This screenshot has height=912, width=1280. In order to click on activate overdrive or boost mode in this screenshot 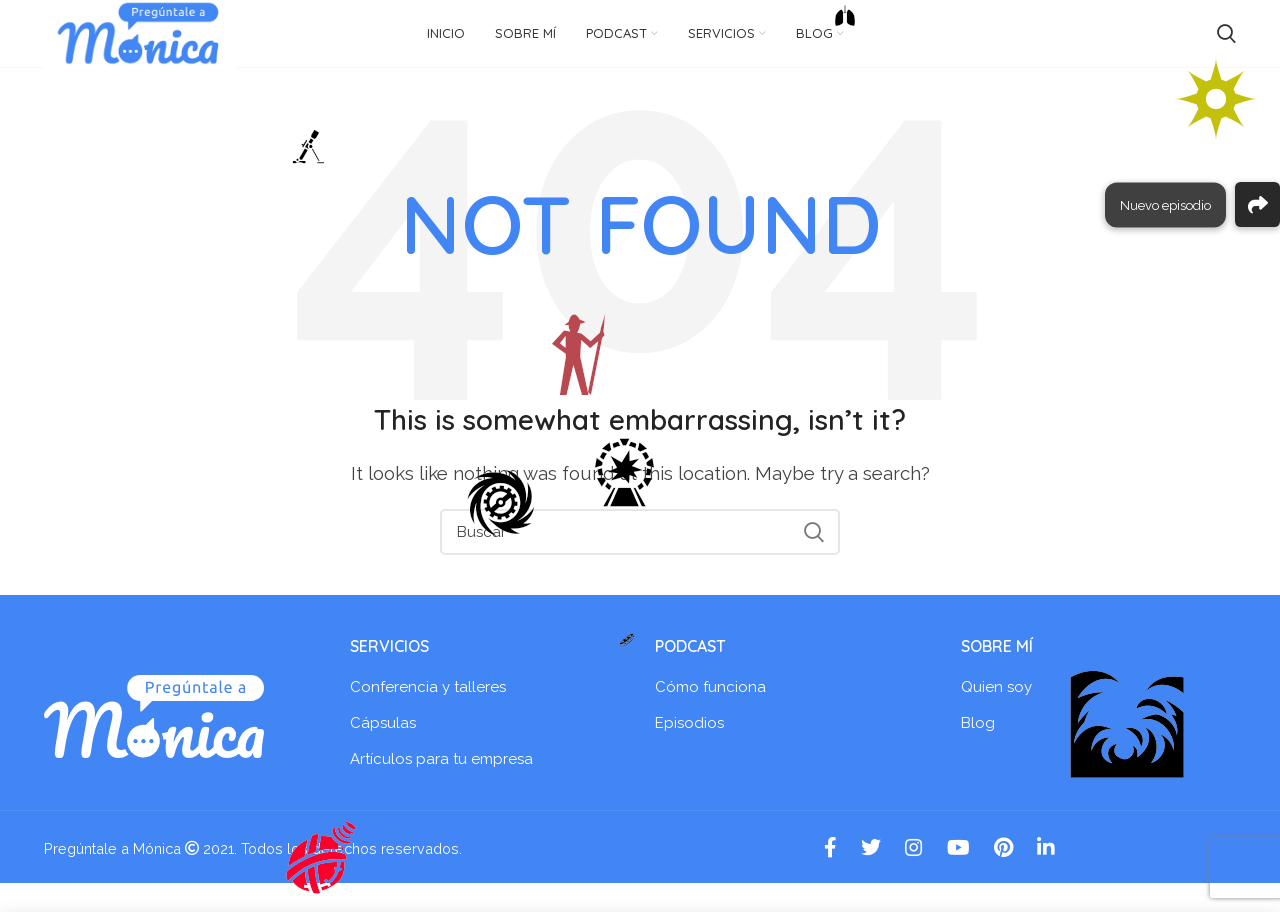, I will do `click(501, 503)`.